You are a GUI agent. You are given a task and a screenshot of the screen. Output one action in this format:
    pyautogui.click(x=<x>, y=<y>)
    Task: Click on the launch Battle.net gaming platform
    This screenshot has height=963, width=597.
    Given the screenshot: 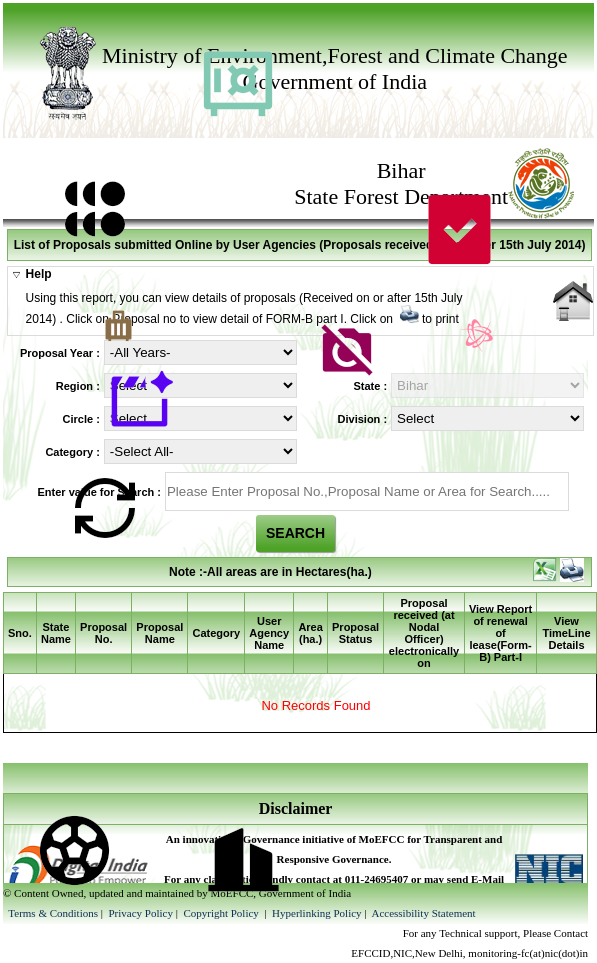 What is the action you would take?
    pyautogui.click(x=476, y=335)
    